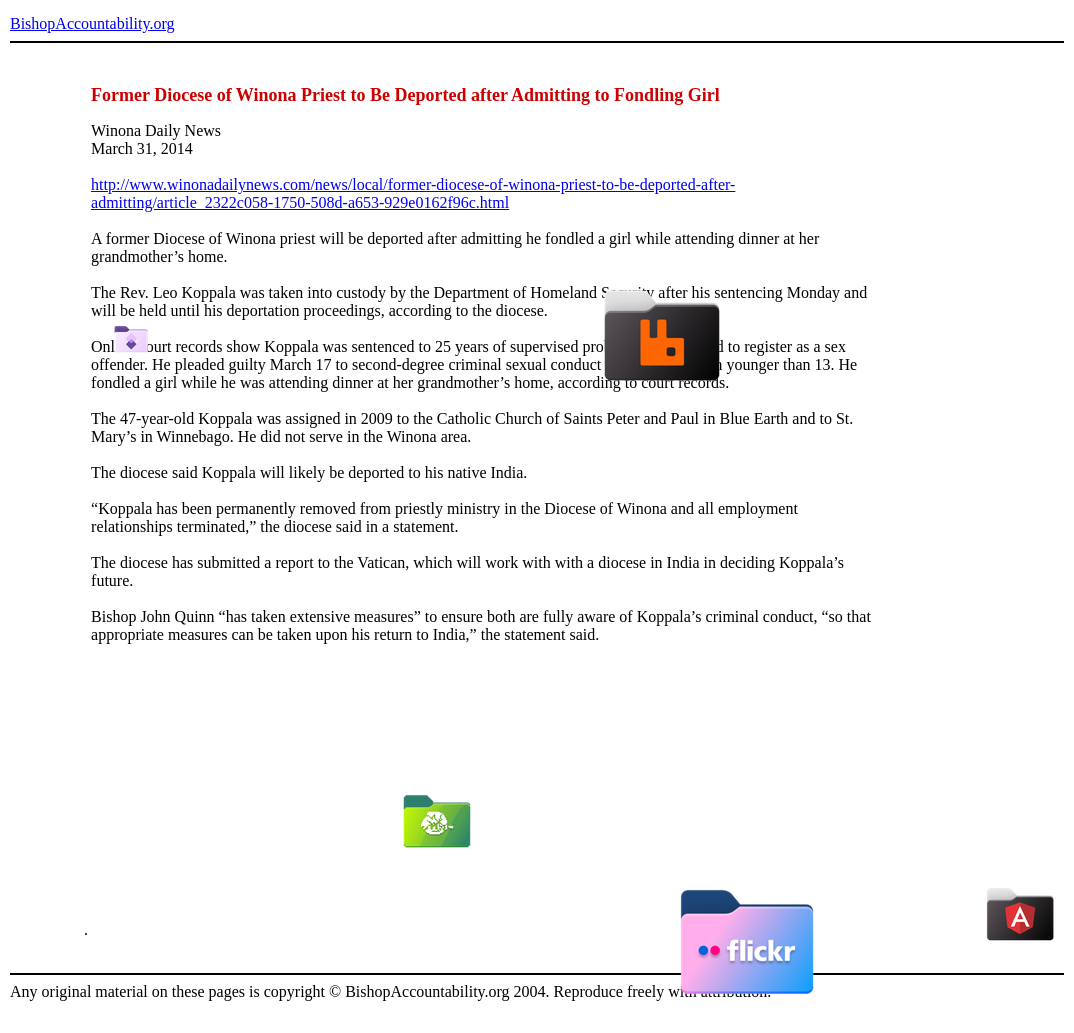  Describe the element at coordinates (1020, 916) in the screenshot. I see `folder containing Angular project files` at that location.